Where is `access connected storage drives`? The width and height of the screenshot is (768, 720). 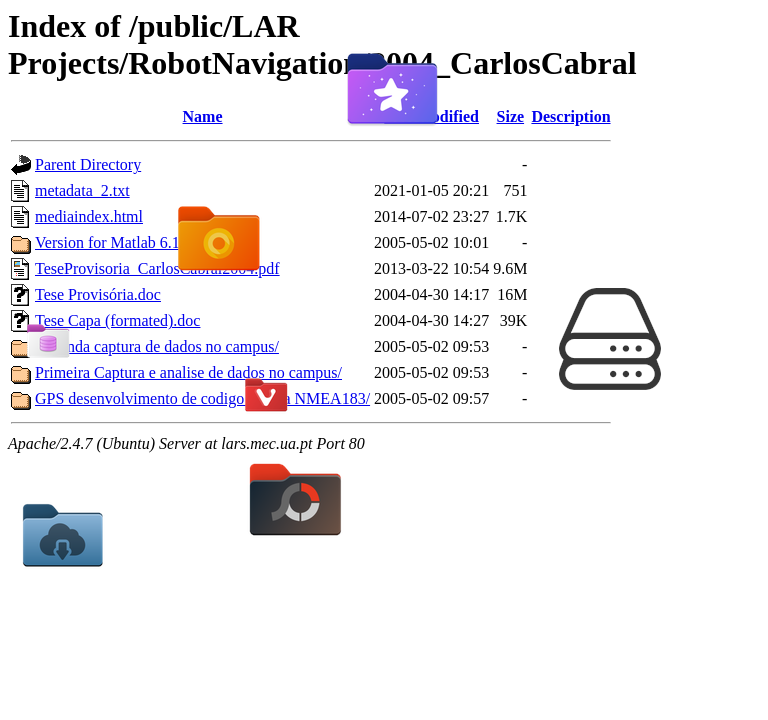 access connected storage drives is located at coordinates (610, 339).